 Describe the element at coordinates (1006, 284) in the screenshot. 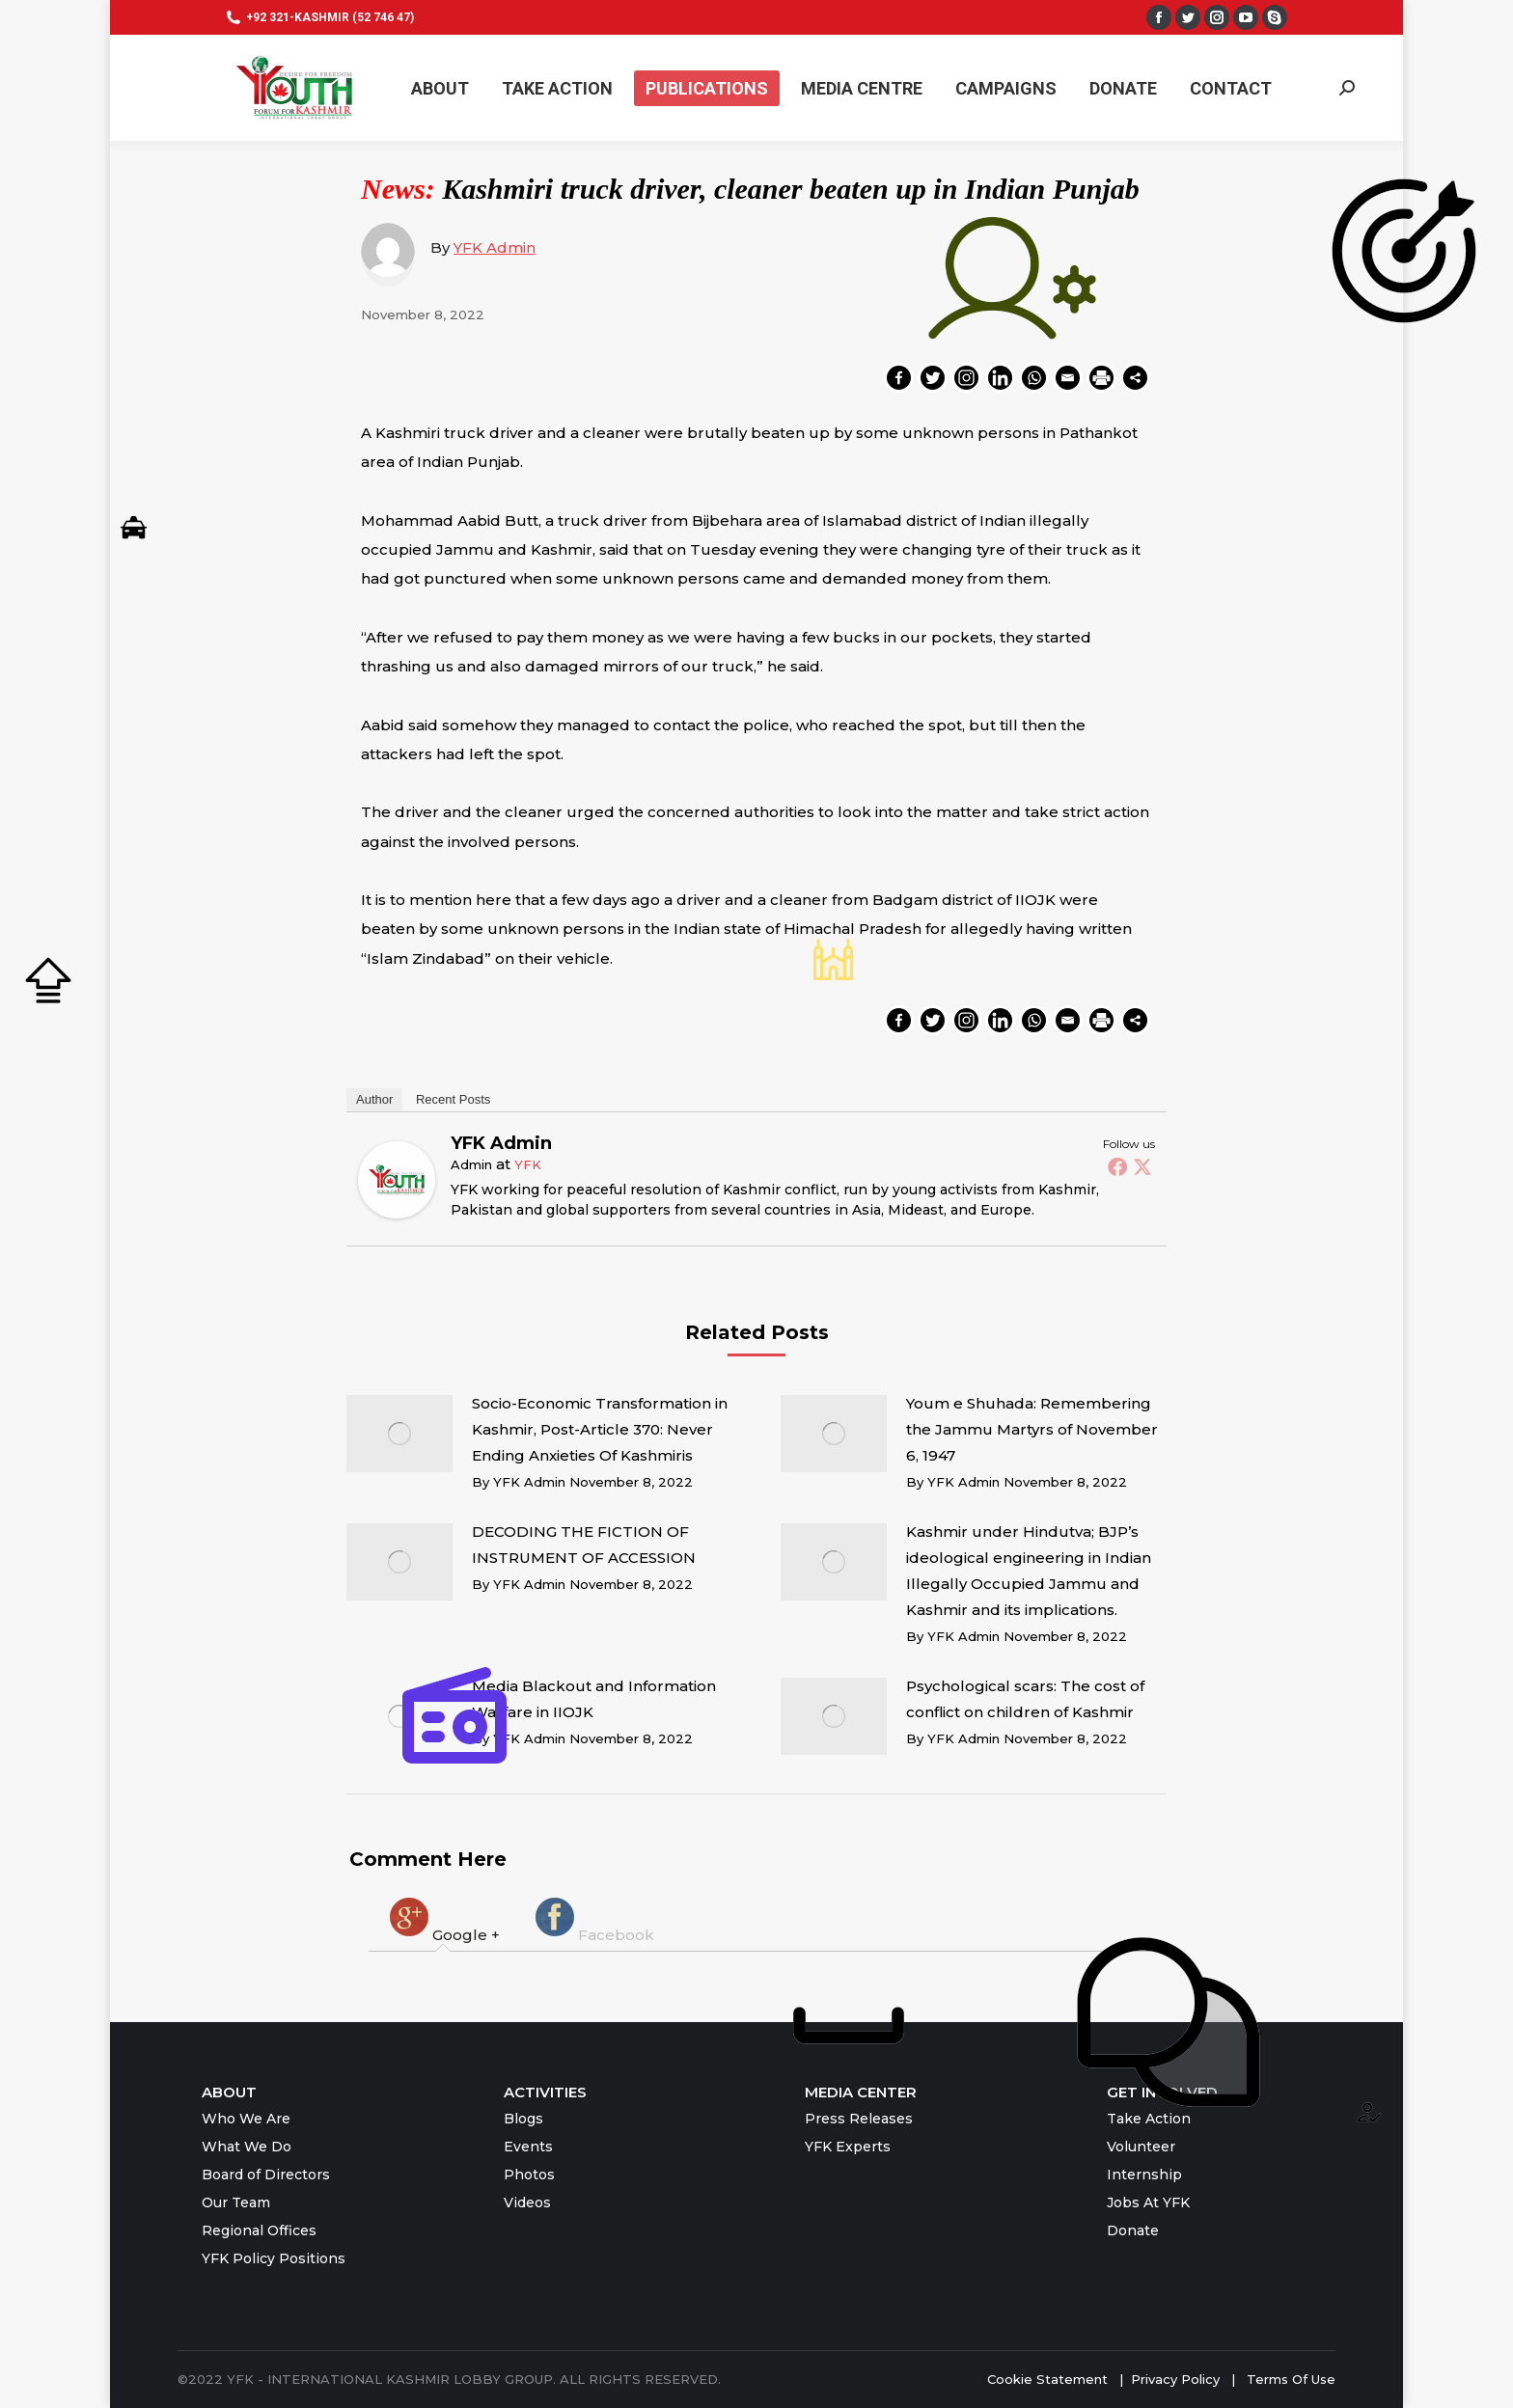

I see `access user settings` at that location.